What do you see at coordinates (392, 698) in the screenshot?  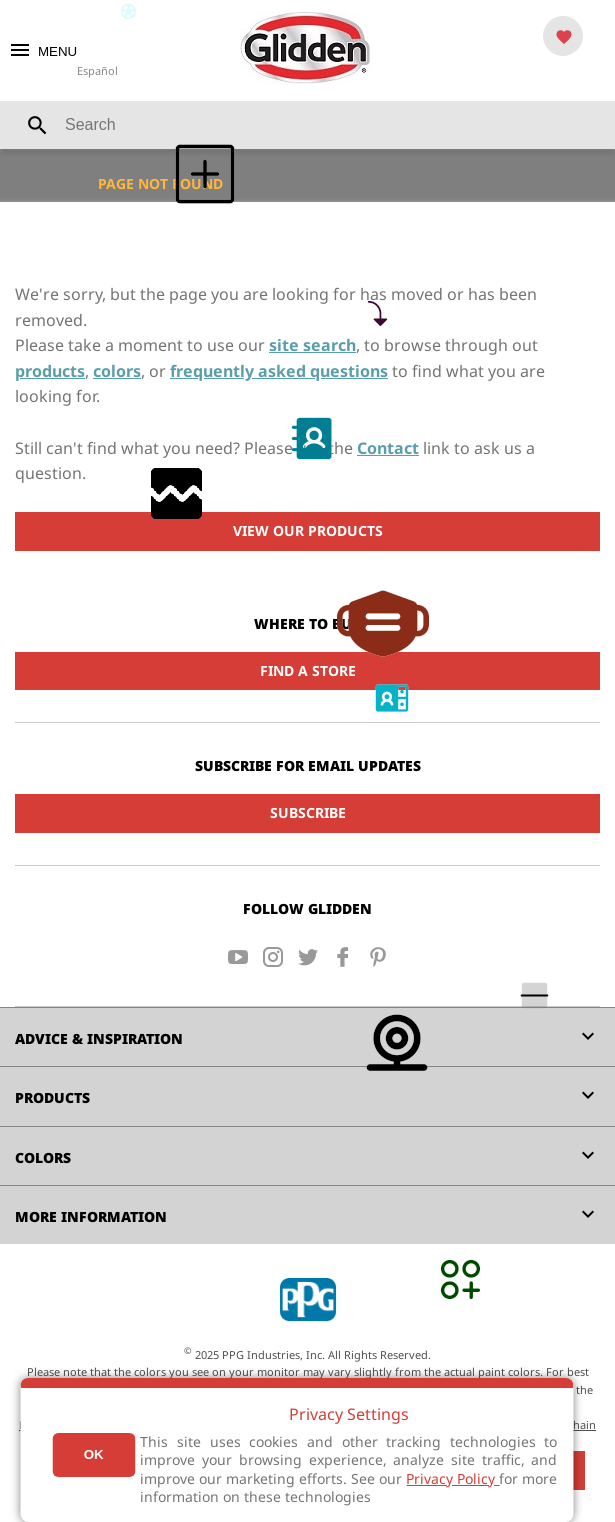 I see `start or join a video conference` at bounding box center [392, 698].